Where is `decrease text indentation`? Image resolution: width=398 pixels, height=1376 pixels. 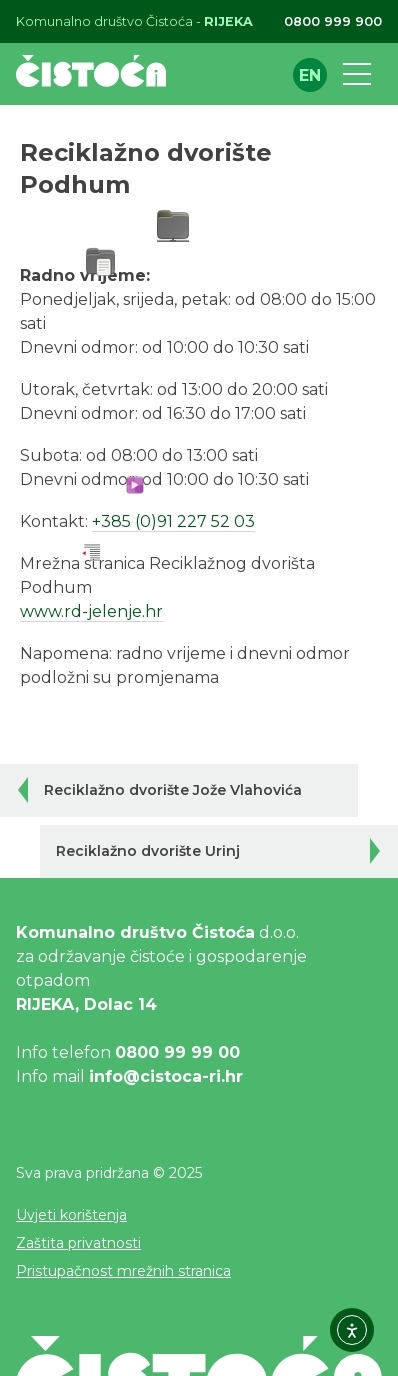
decrease text indentation is located at coordinates (91, 552).